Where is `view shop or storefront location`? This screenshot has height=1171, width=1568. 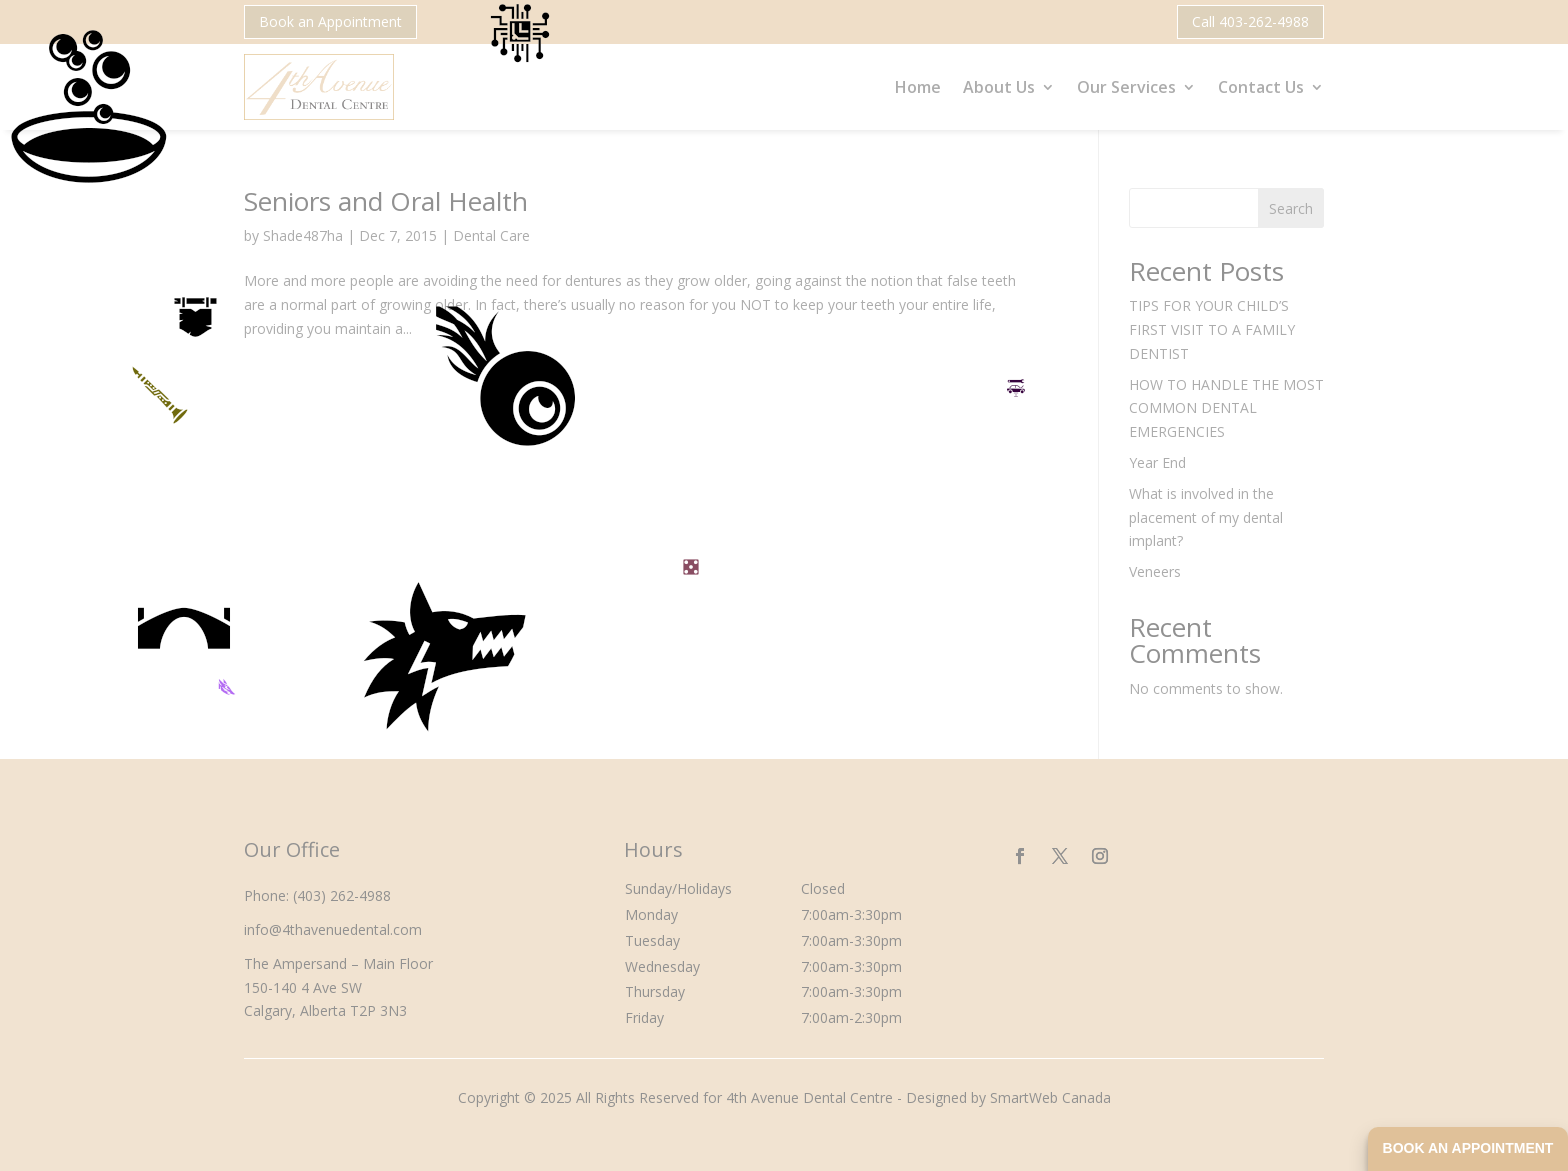
view shop or storefront location is located at coordinates (195, 316).